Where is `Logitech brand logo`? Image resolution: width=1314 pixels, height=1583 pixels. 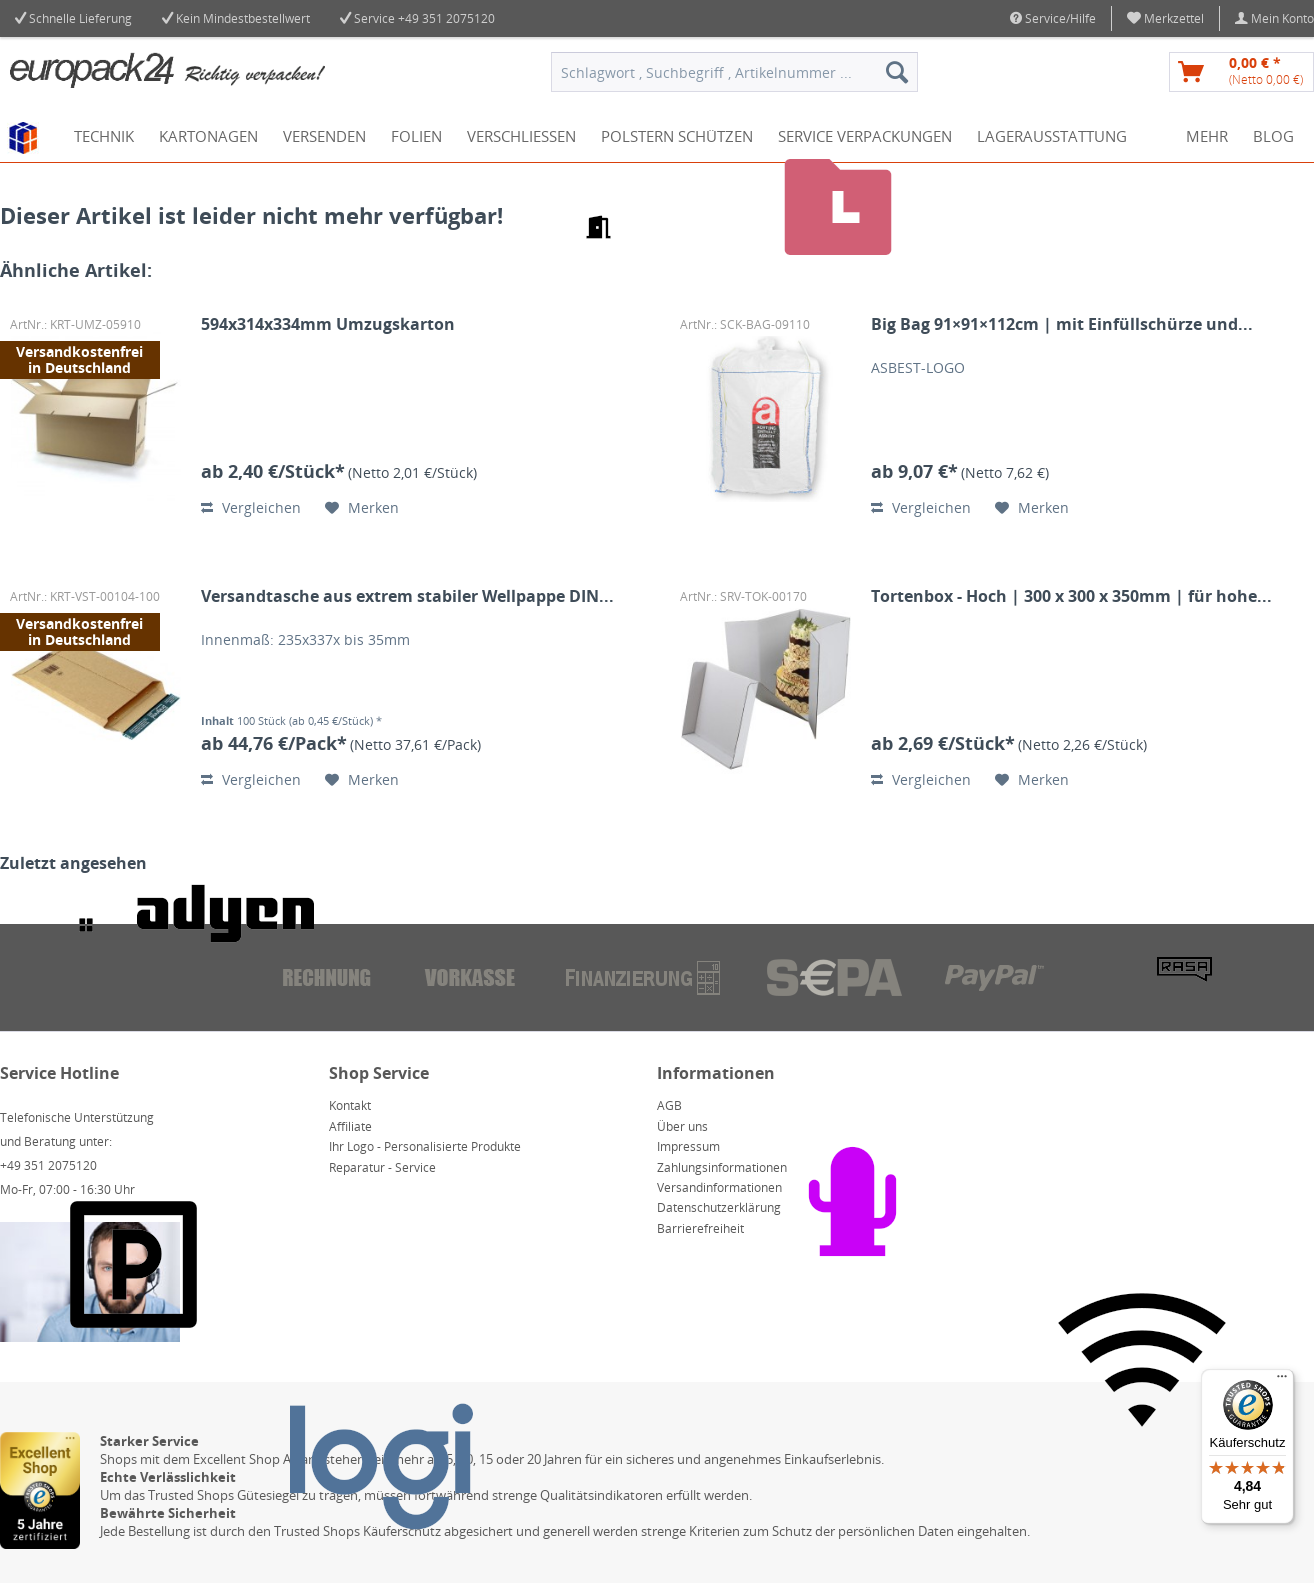 Logitech brand logo is located at coordinates (381, 1466).